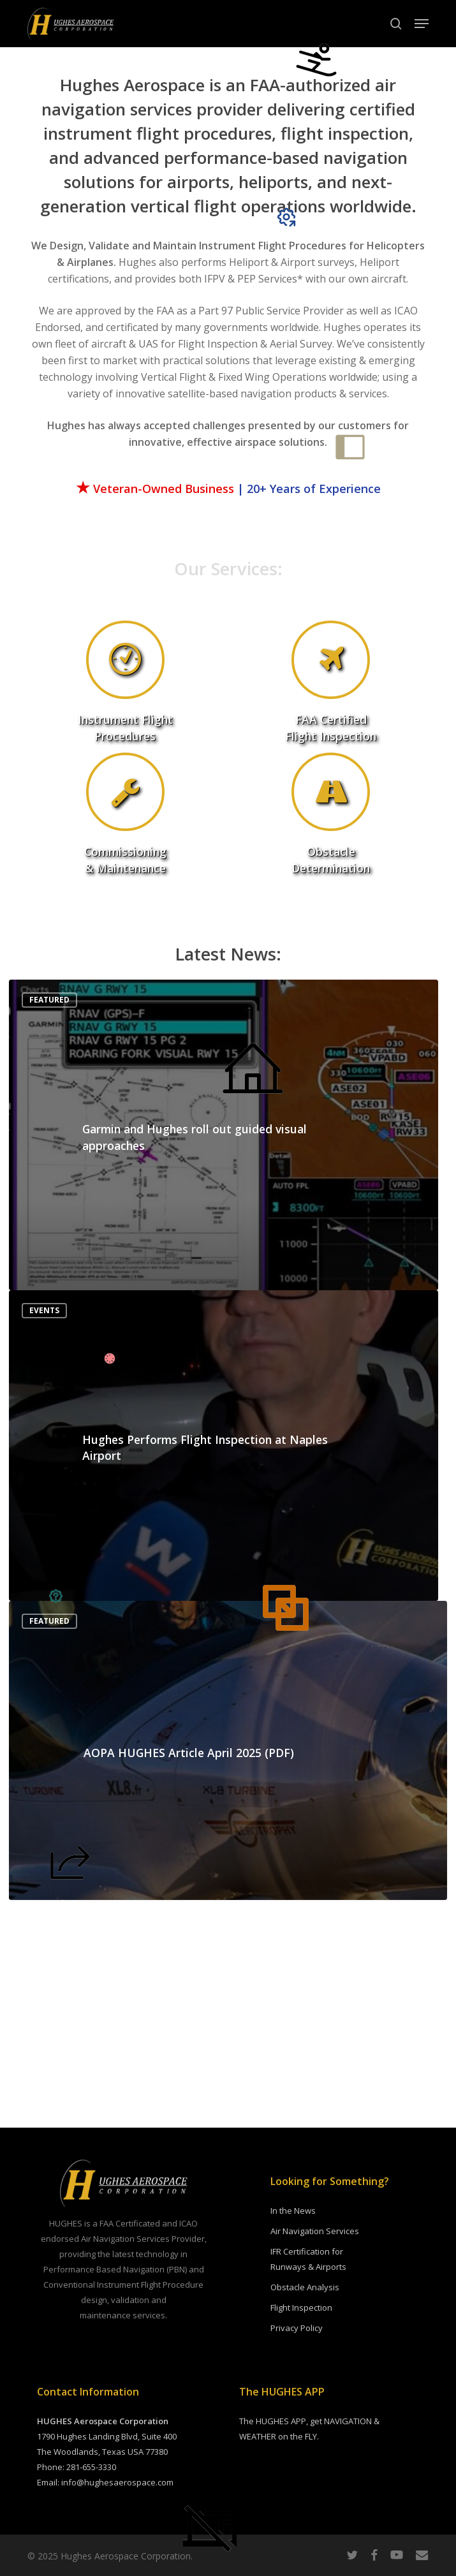 The image size is (456, 2576). Describe the element at coordinates (210, 2529) in the screenshot. I see `device linking is disabled` at that location.